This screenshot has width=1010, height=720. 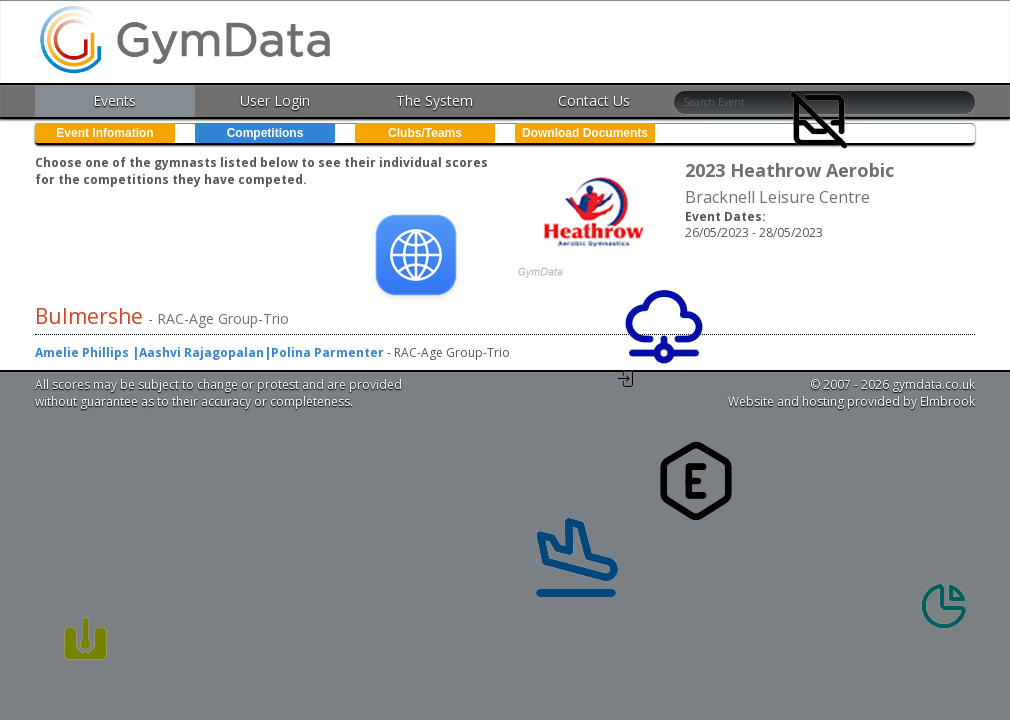 What do you see at coordinates (664, 325) in the screenshot?
I see `access cloud network settings` at bounding box center [664, 325].